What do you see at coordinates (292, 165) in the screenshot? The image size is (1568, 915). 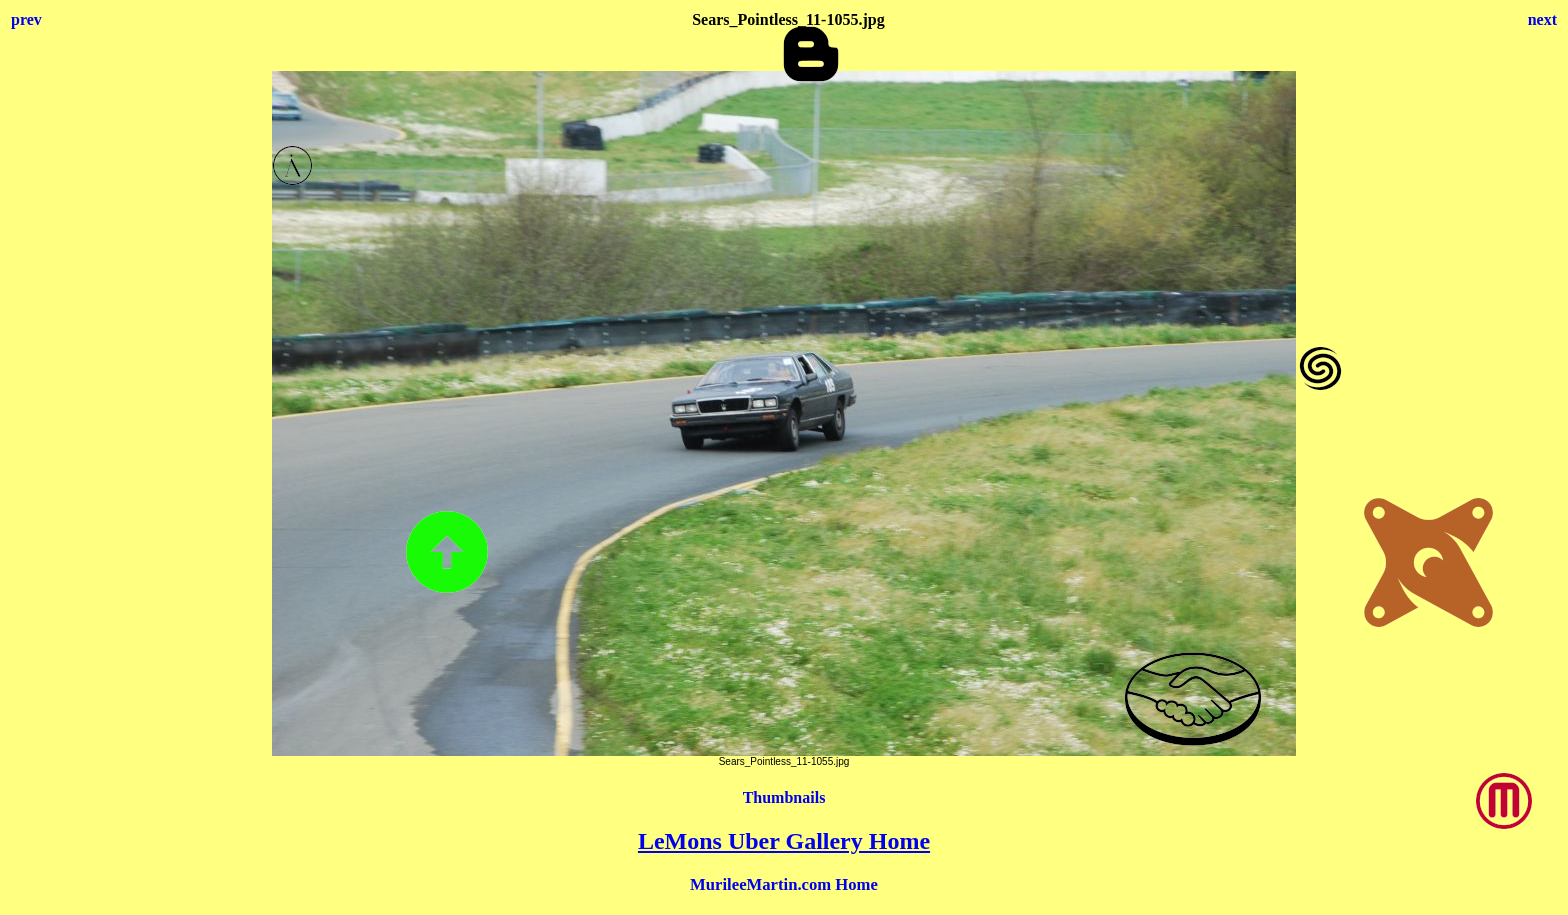 I see `open invidious, a privacy-focused youtube frontend` at bounding box center [292, 165].